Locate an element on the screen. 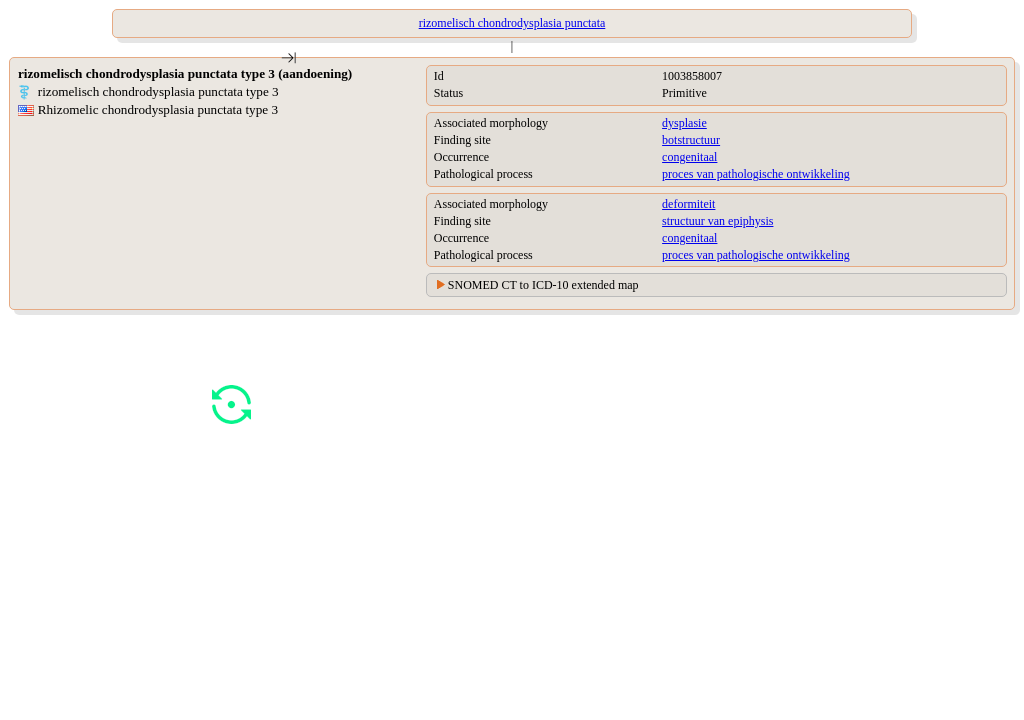 The image size is (1024, 720). reopen a previously closed issue is located at coordinates (231, 404).